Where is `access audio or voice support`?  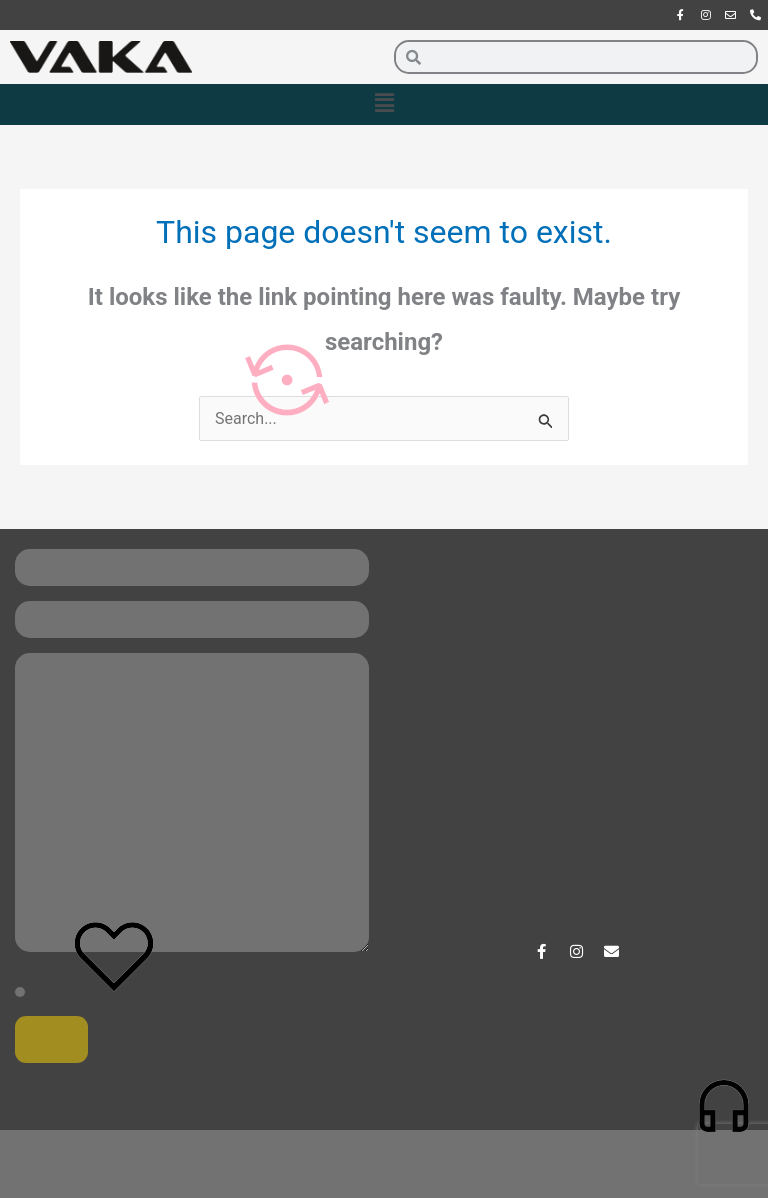
access audio or voice support is located at coordinates (724, 1110).